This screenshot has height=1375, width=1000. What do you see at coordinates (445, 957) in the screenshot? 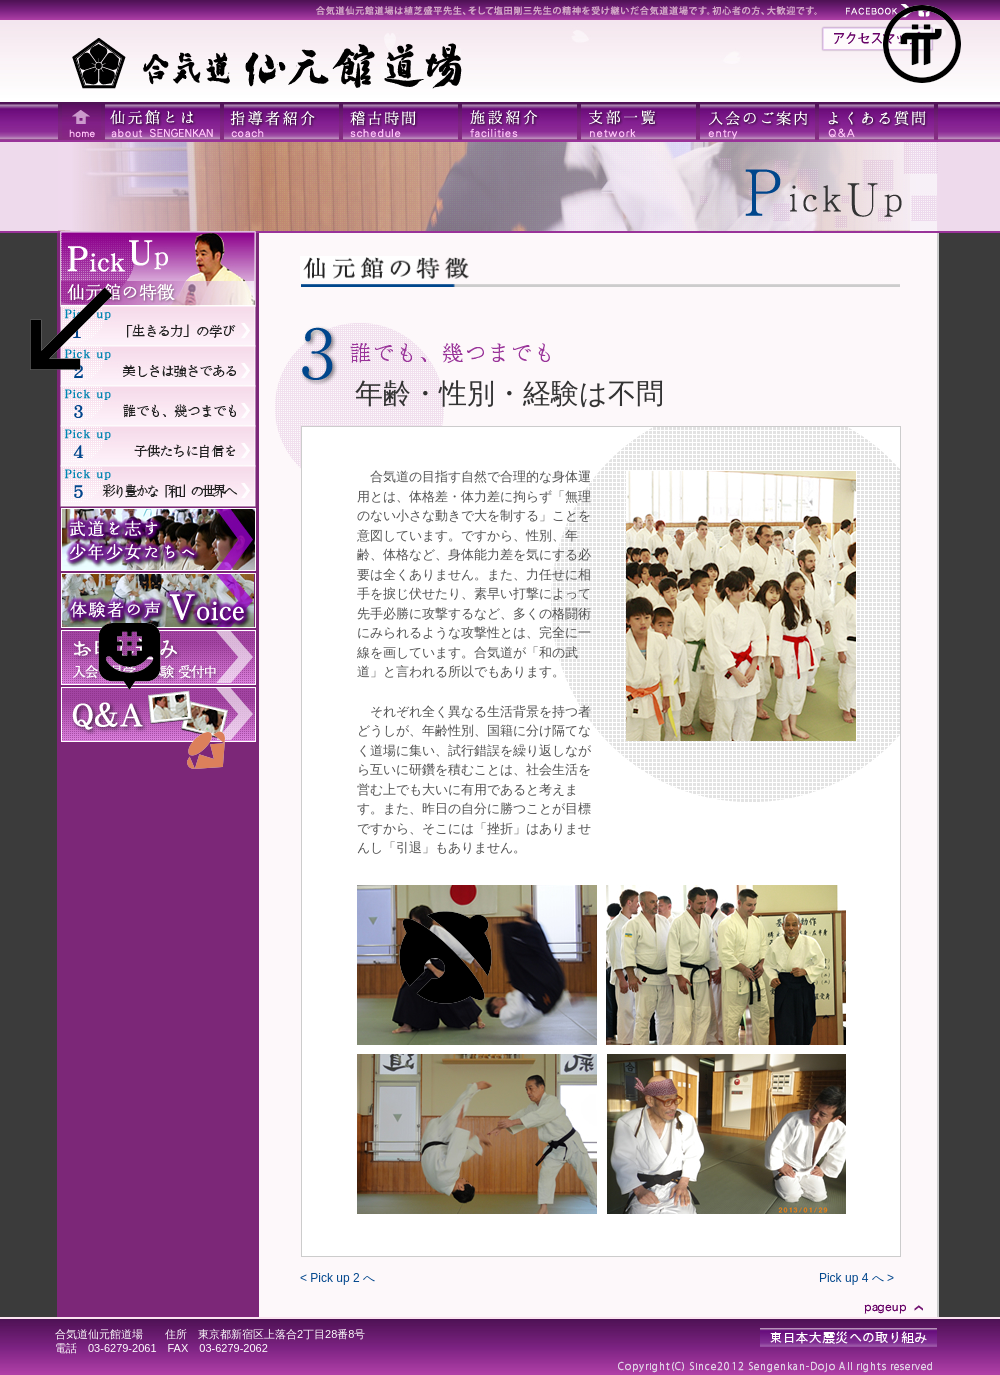
I see `view notifications` at bounding box center [445, 957].